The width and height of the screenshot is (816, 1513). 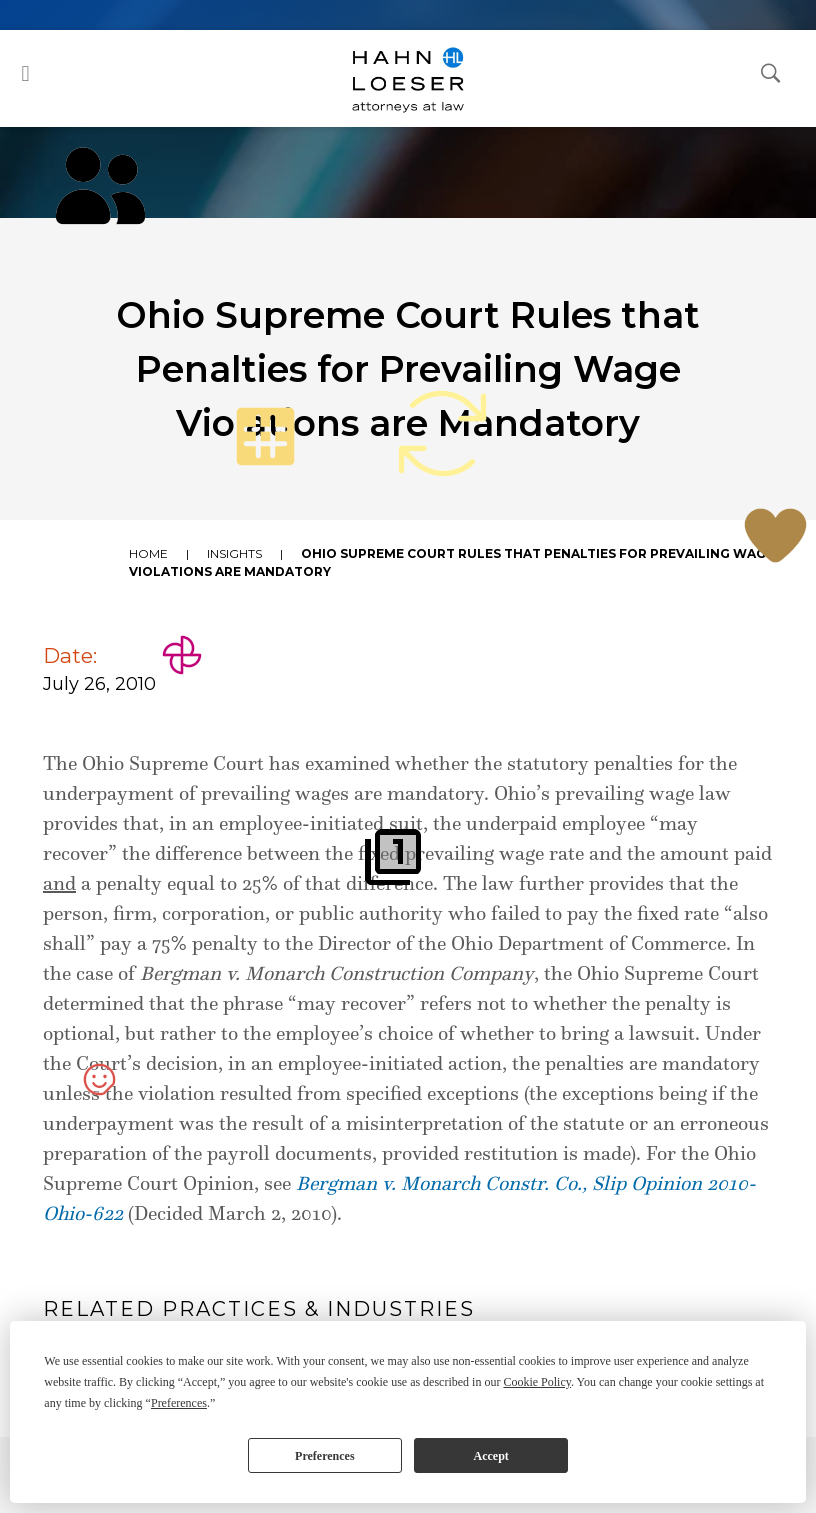 What do you see at coordinates (775, 535) in the screenshot?
I see `add to favorites` at bounding box center [775, 535].